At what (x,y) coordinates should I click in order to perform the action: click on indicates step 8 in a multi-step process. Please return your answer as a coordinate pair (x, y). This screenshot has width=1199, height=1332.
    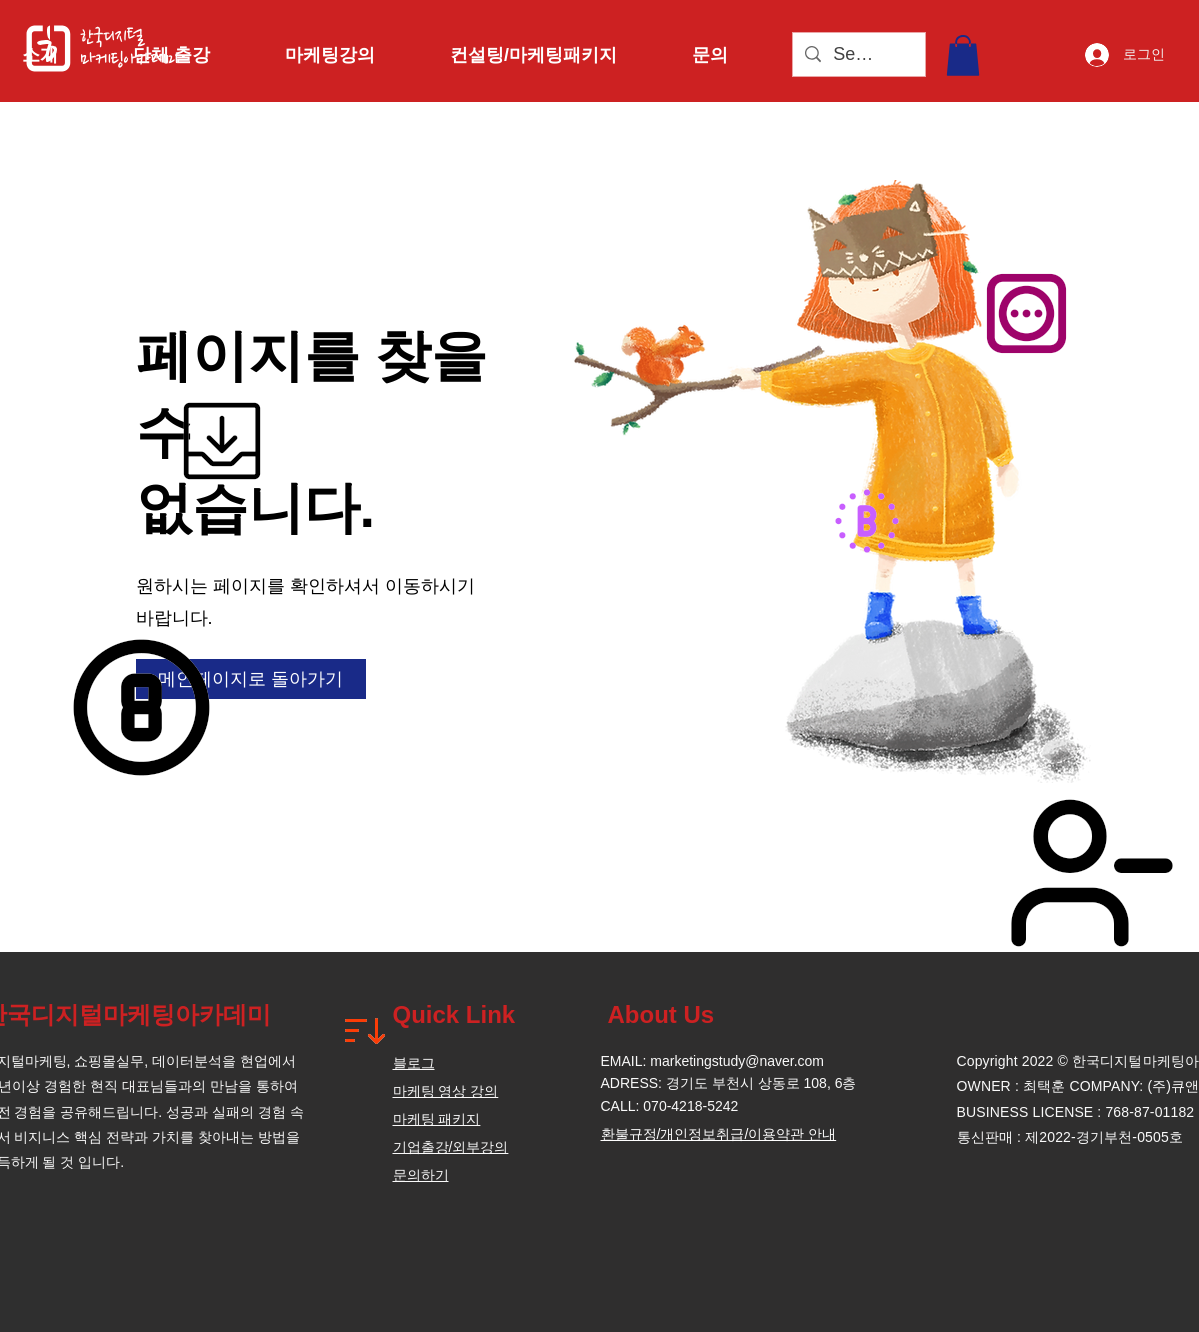
    Looking at the image, I should click on (141, 707).